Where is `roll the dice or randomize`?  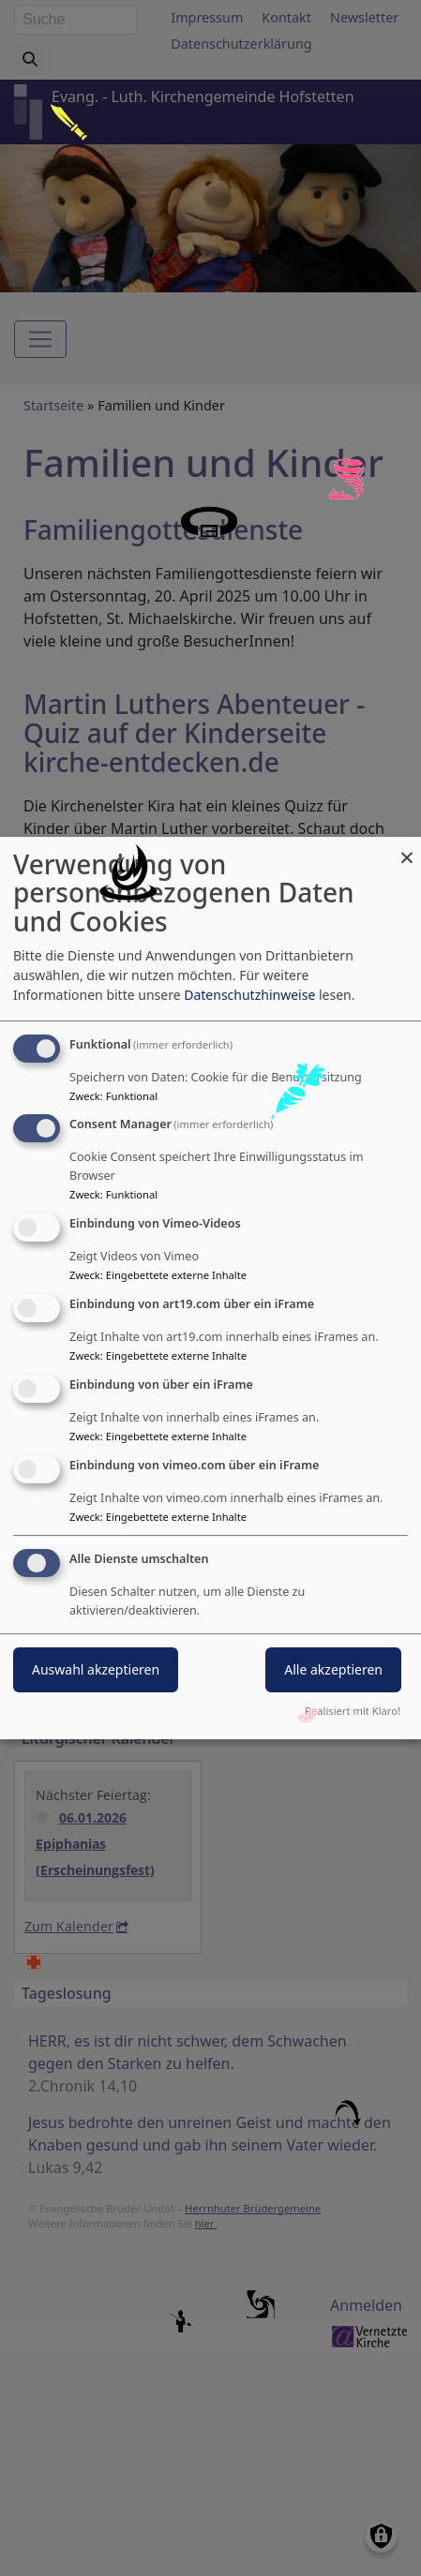 roll the dice or randomize is located at coordinates (34, 1962).